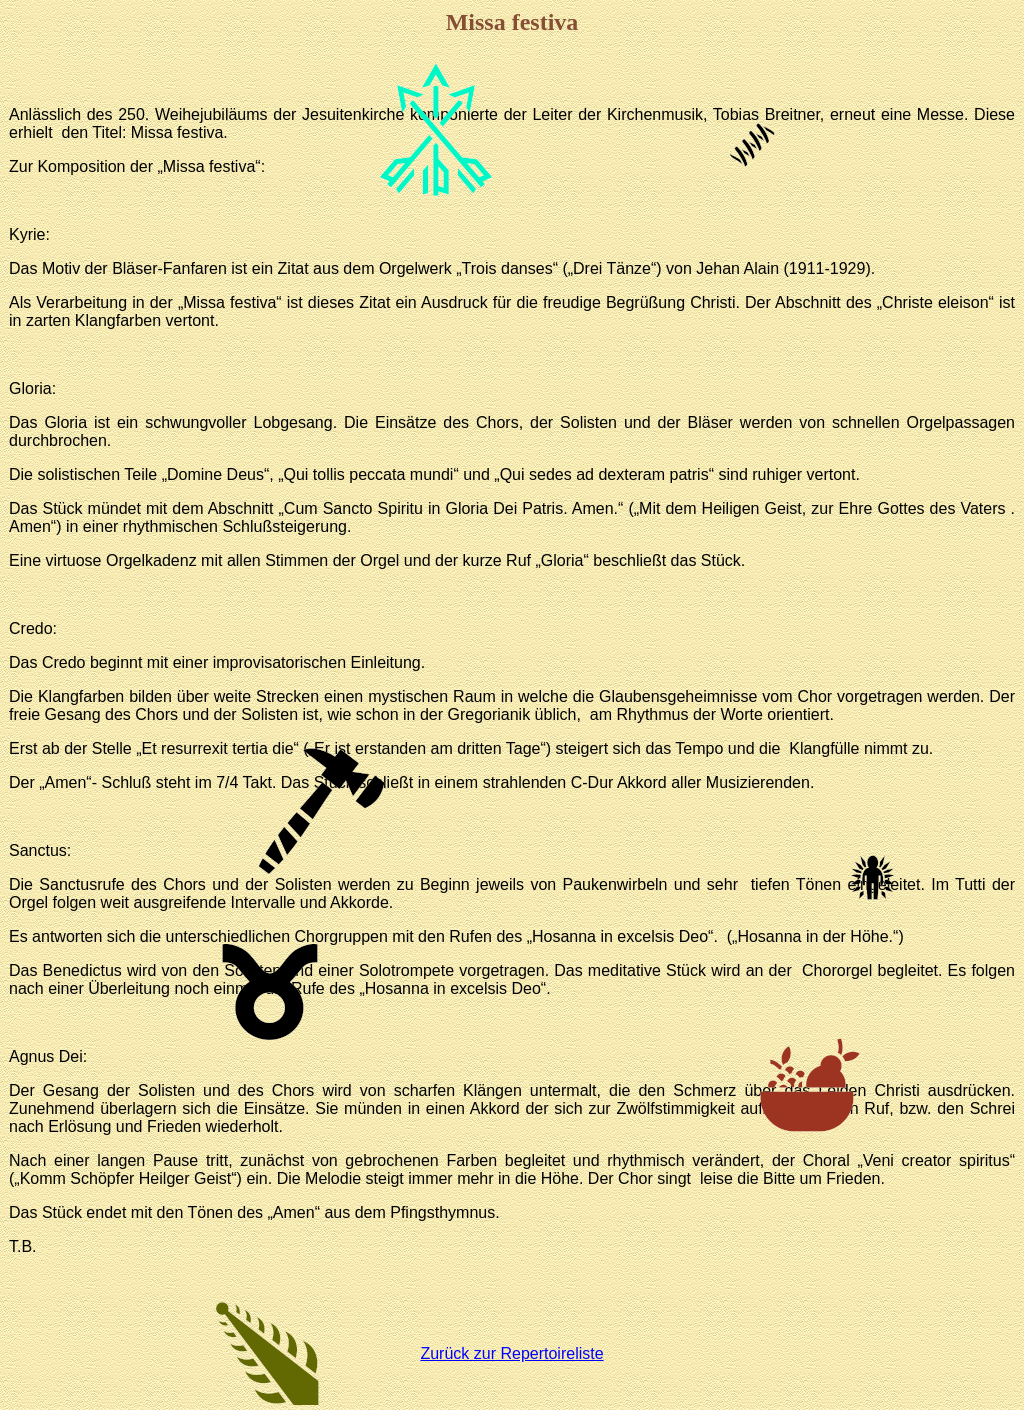  Describe the element at coordinates (321, 810) in the screenshot. I see `access building or construction tools` at that location.